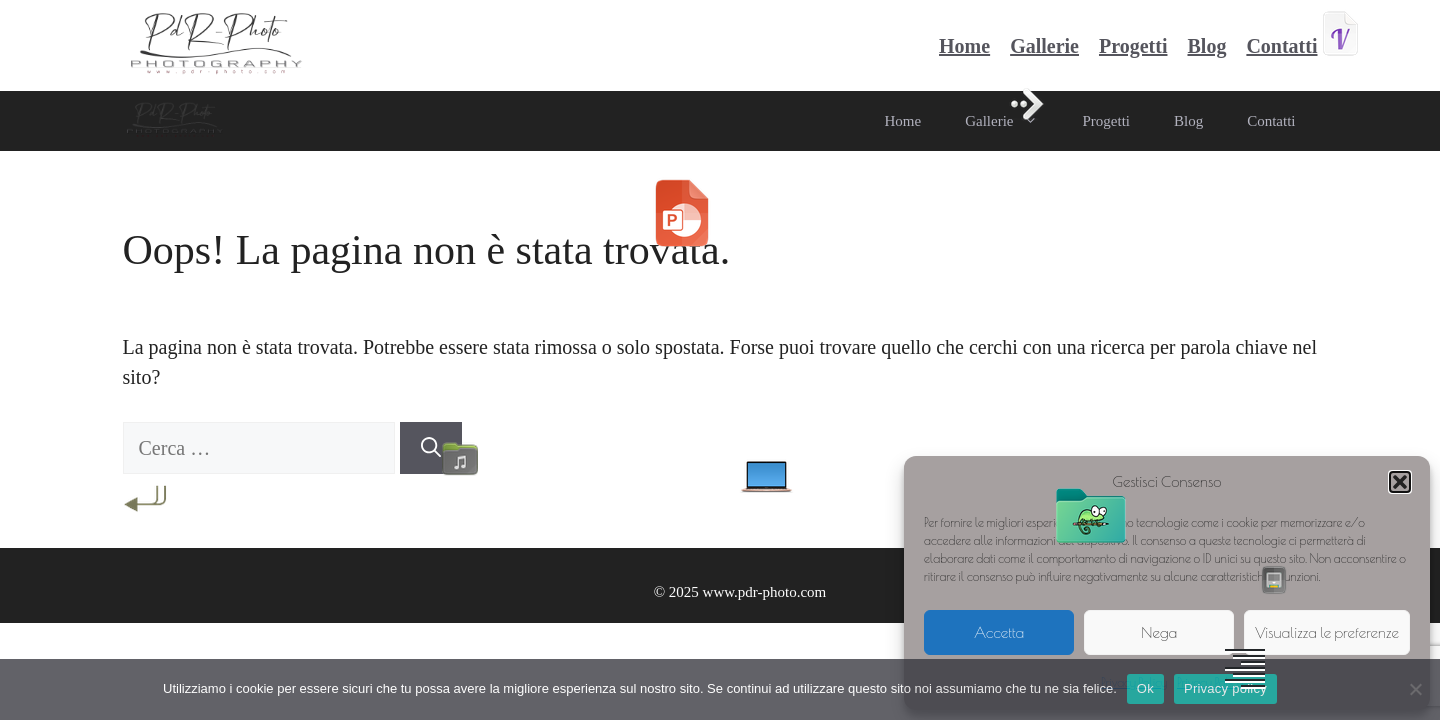  Describe the element at coordinates (1340, 33) in the screenshot. I see `vala programming language source file` at that location.